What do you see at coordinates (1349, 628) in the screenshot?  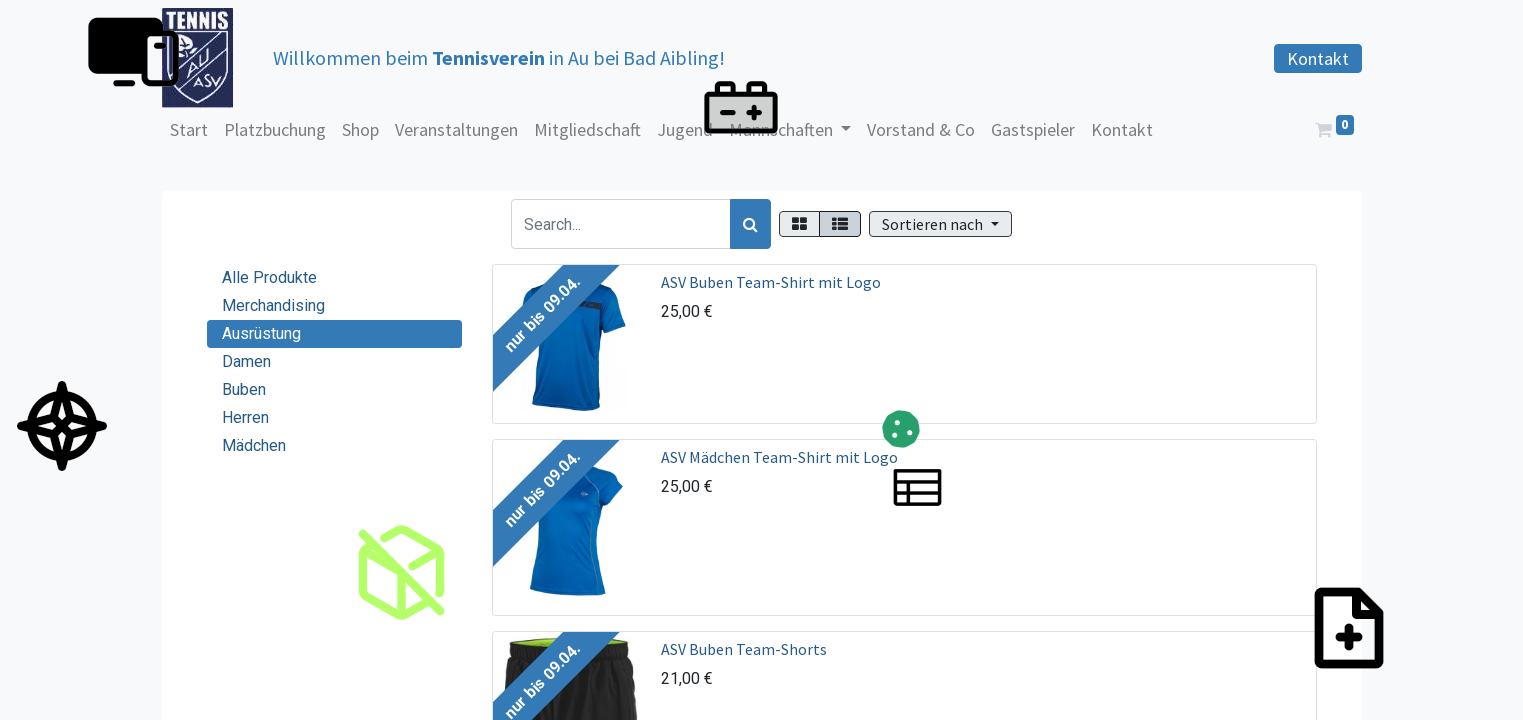 I see `create a new file` at bounding box center [1349, 628].